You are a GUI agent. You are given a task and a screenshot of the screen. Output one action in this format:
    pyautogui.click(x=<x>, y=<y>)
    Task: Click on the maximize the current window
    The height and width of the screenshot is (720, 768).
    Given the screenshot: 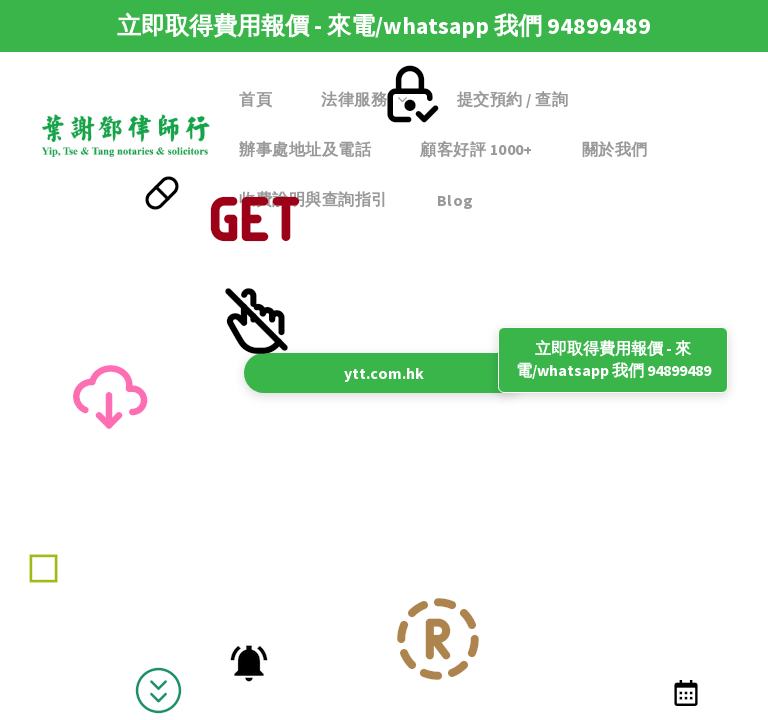 What is the action you would take?
    pyautogui.click(x=43, y=568)
    